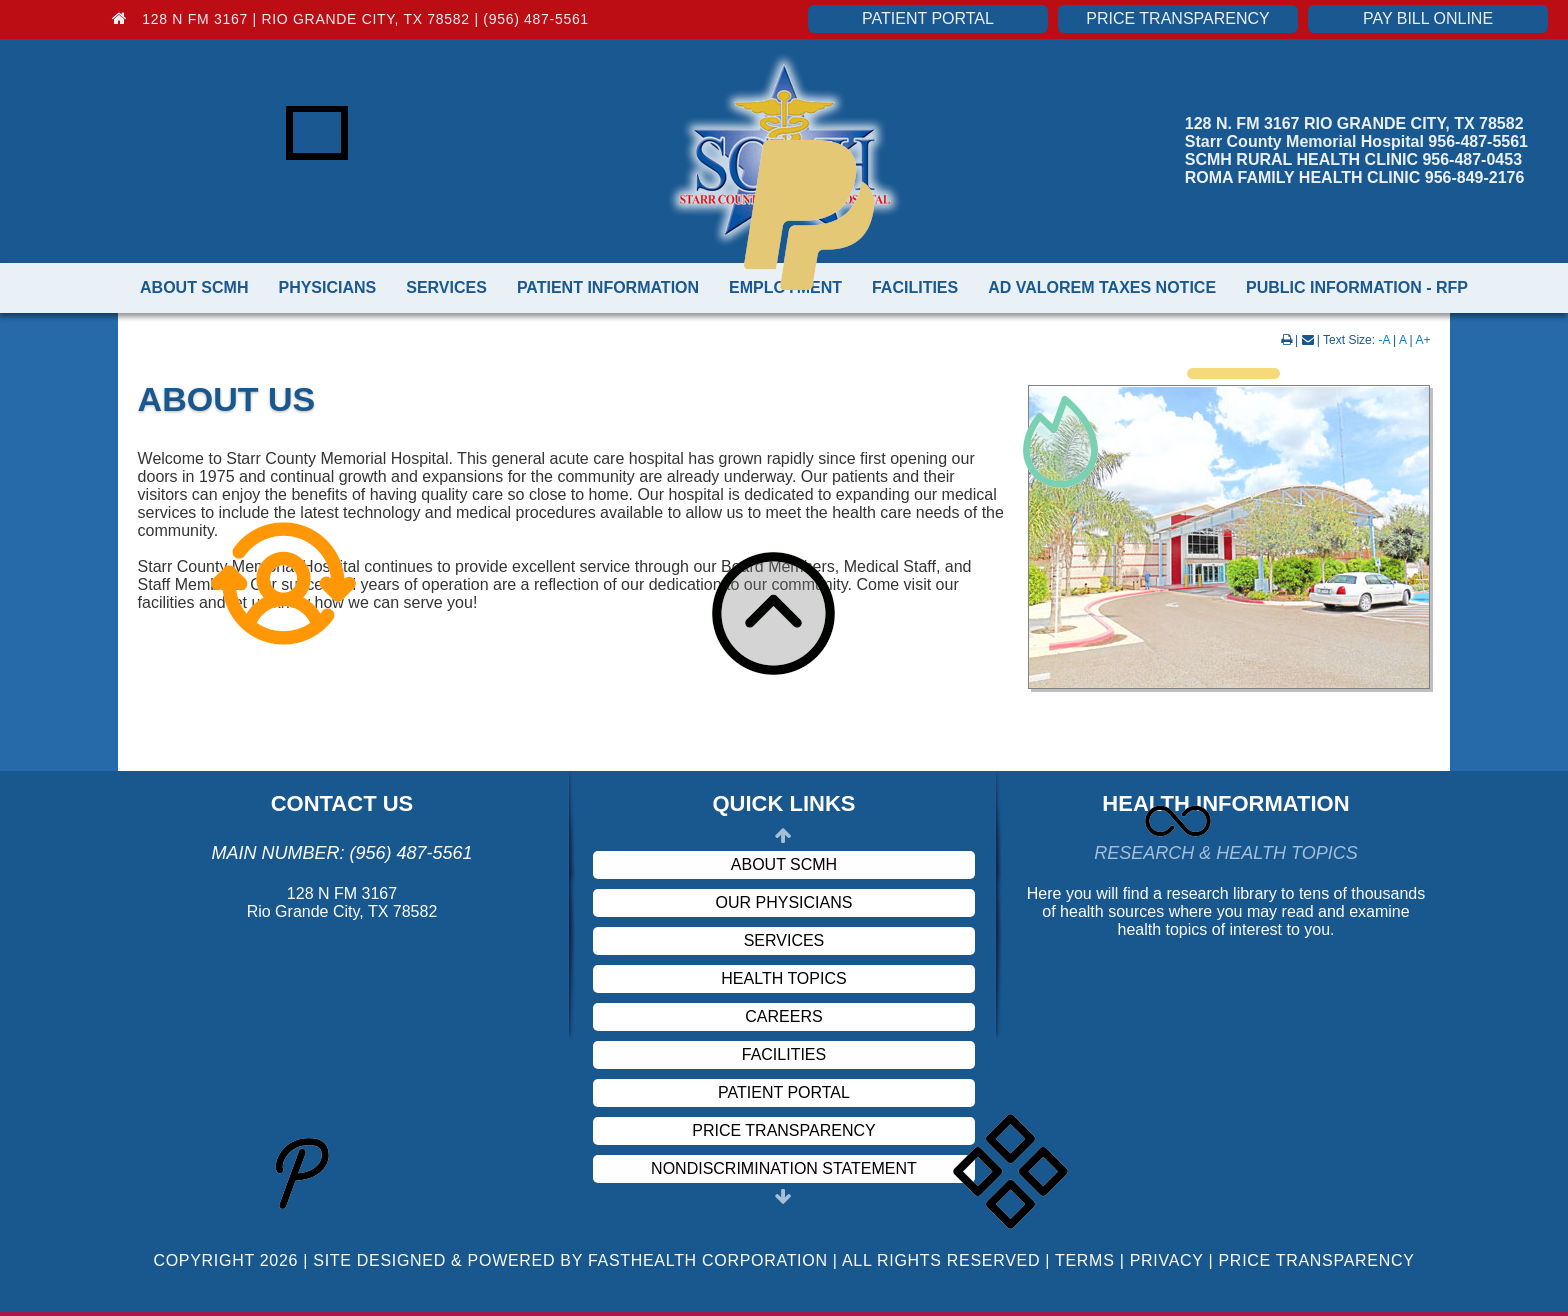  I want to click on pushover notification service logo, so click(300, 1173).